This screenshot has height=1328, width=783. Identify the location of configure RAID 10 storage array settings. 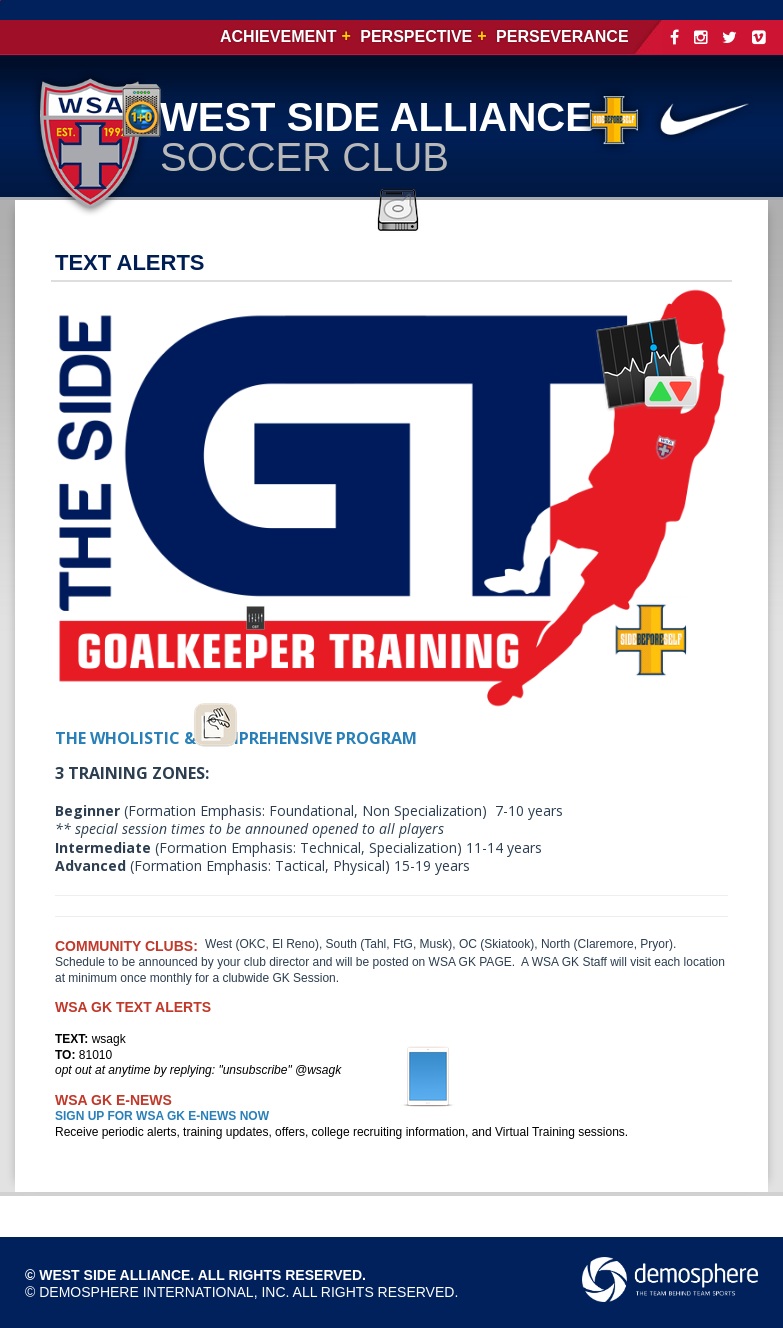
(141, 110).